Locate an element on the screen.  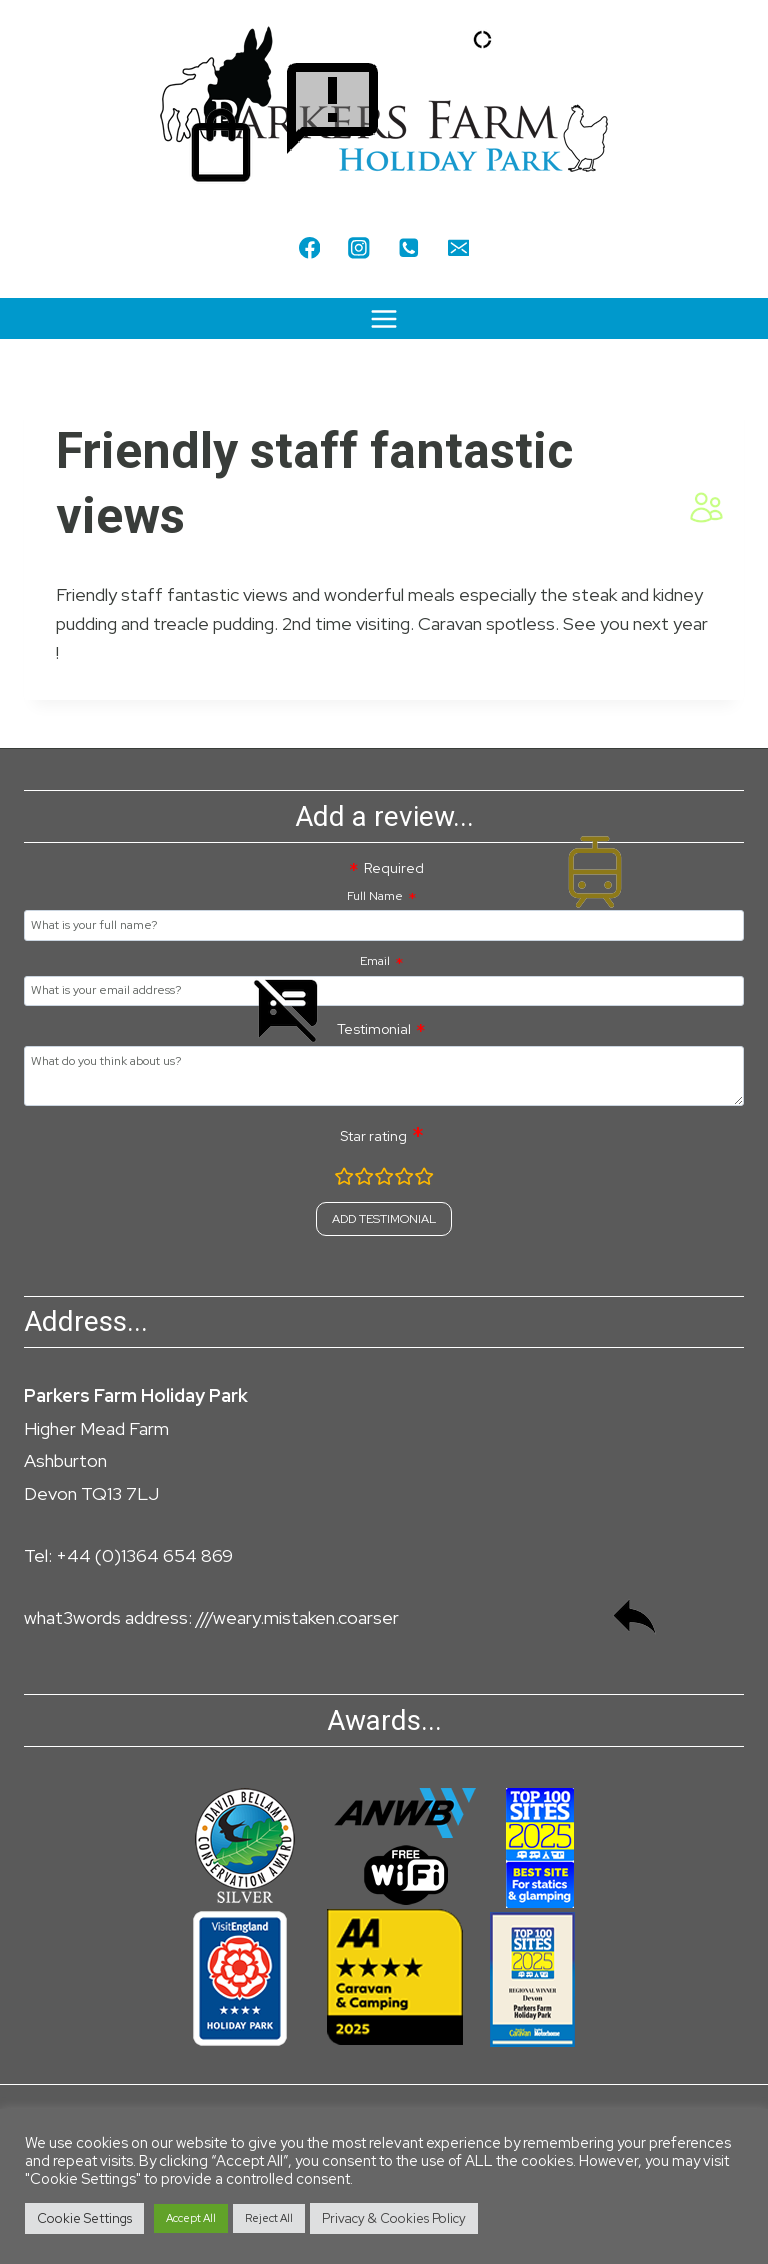
view progress or completion status is located at coordinates (482, 39).